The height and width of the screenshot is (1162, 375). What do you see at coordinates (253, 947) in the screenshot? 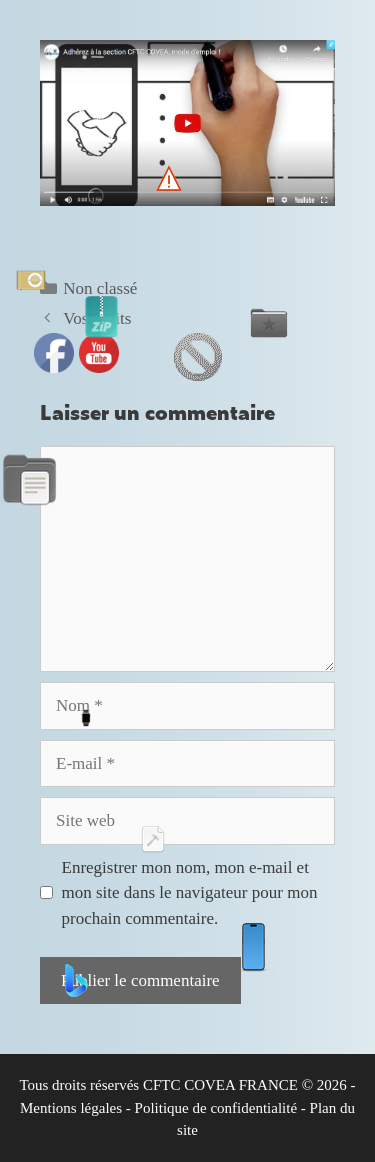
I see `iPhone 15 Pro device connected` at bounding box center [253, 947].